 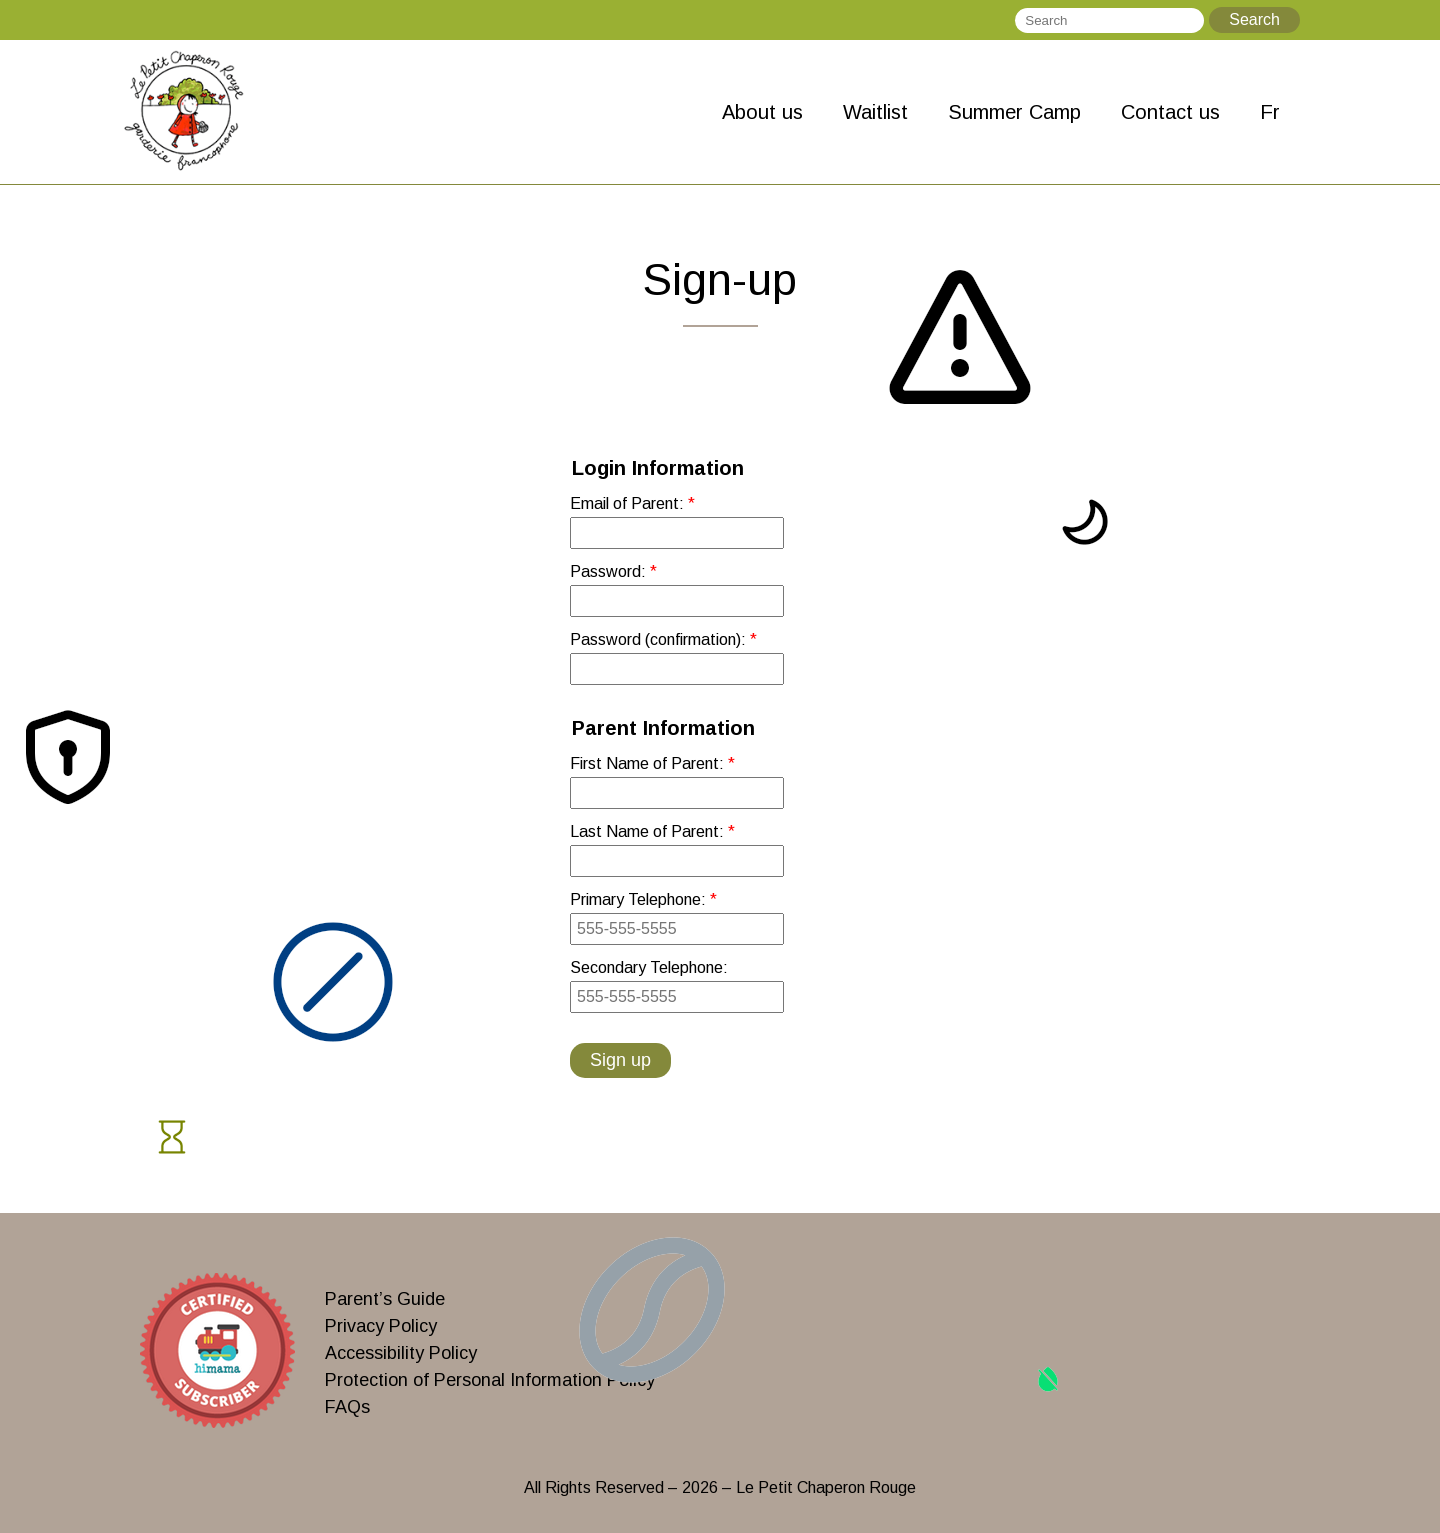 What do you see at coordinates (333, 982) in the screenshot?
I see `skip this item or step` at bounding box center [333, 982].